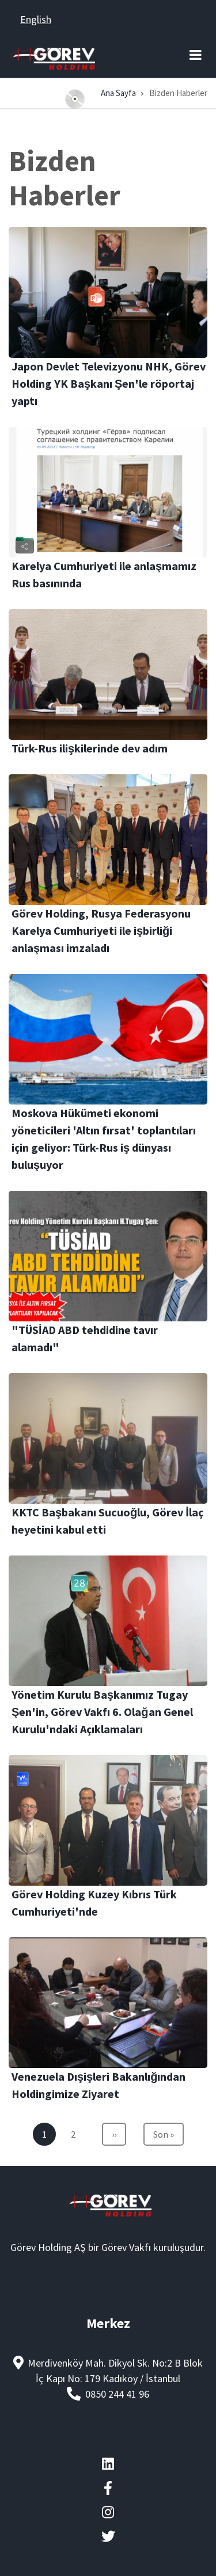 This screenshot has height=2576, width=216. What do you see at coordinates (79, 1583) in the screenshot?
I see `indicates an upcoming appointment or event` at bounding box center [79, 1583].